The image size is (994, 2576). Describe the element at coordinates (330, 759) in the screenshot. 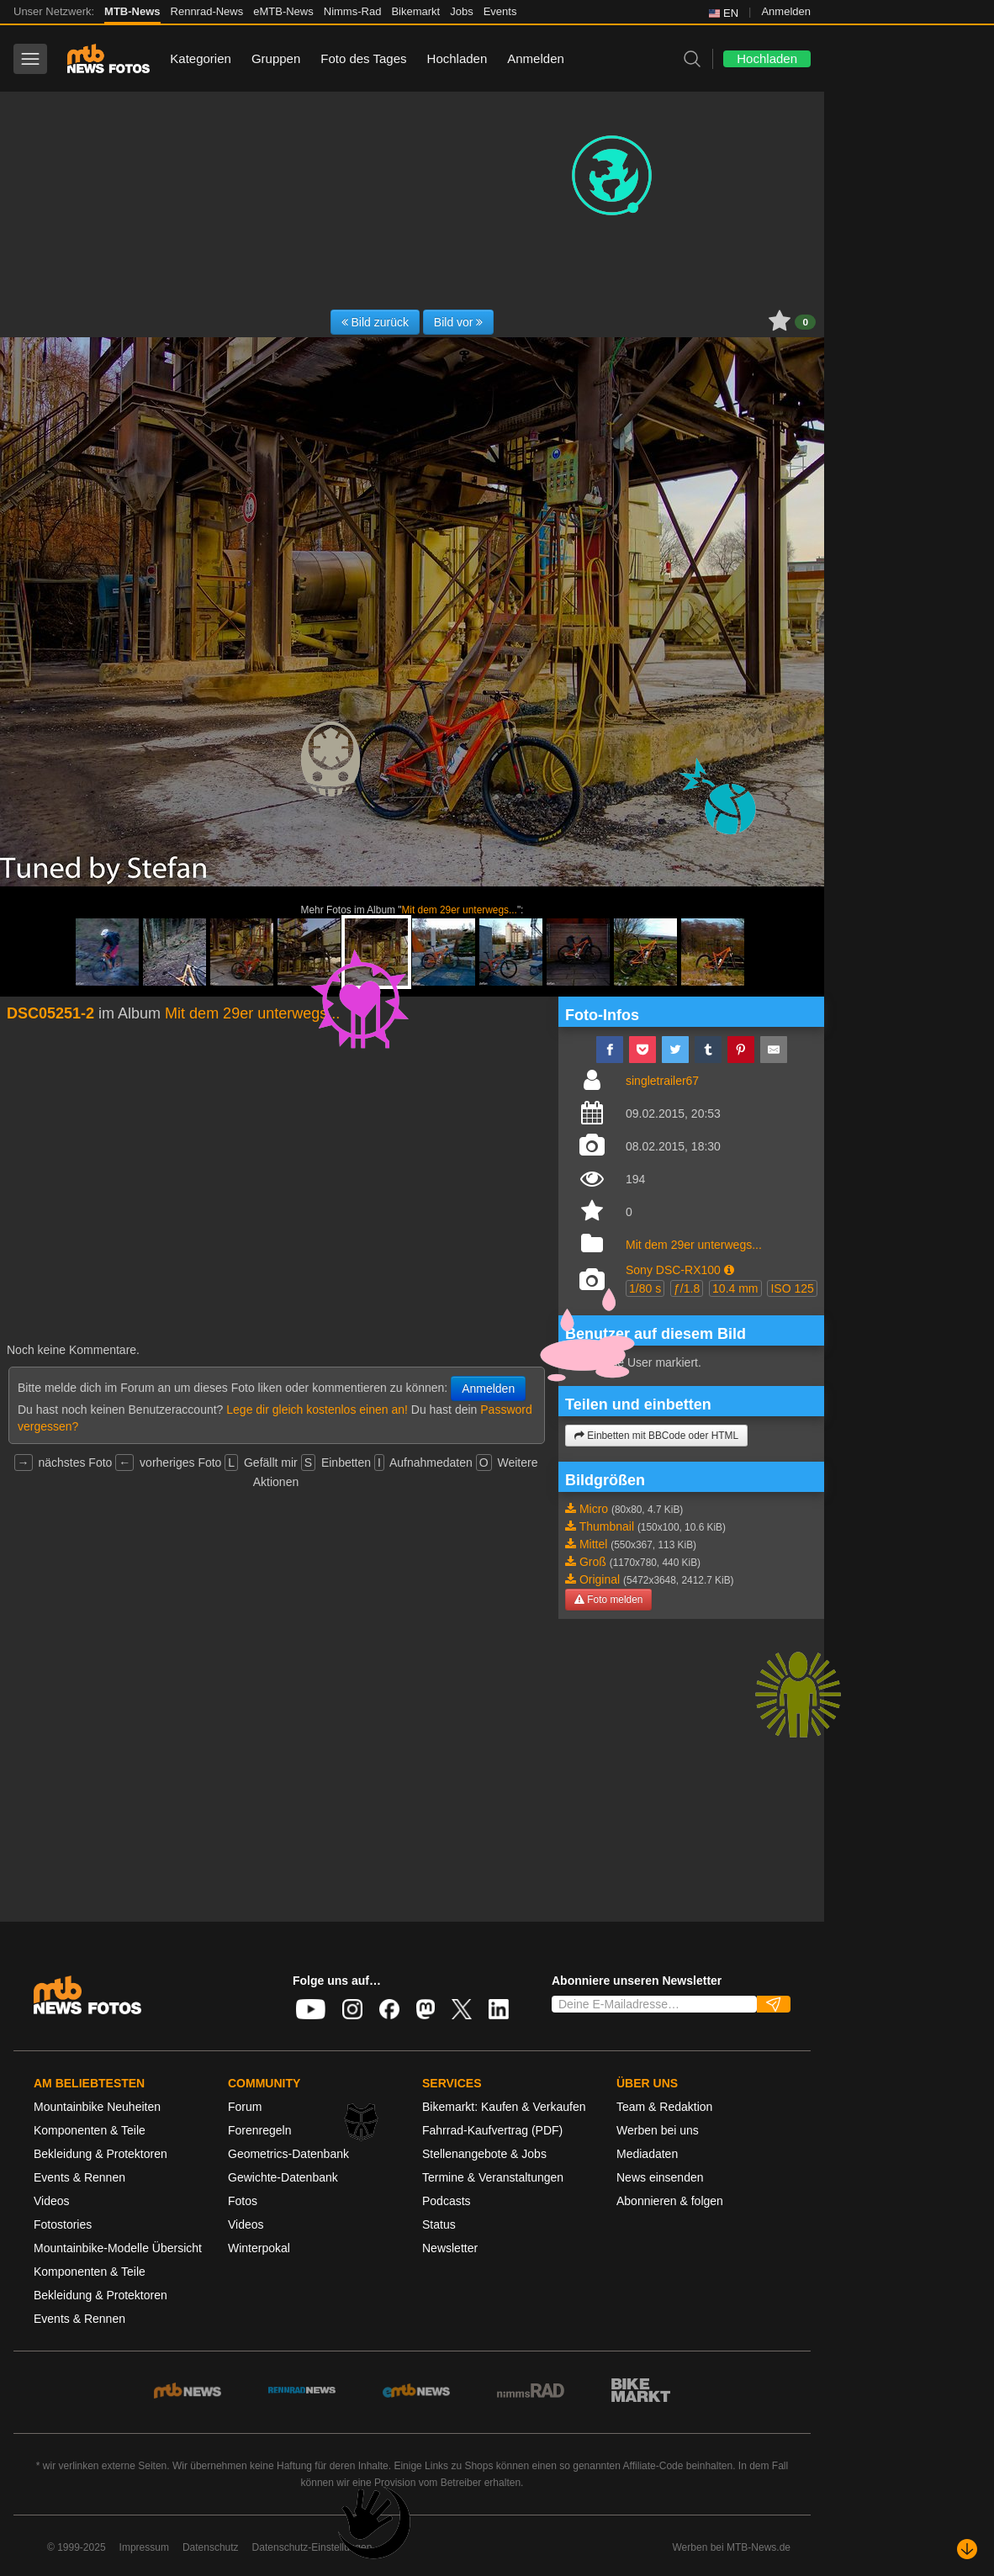

I see `indicates a freeze or stun status effect in gameplay` at that location.